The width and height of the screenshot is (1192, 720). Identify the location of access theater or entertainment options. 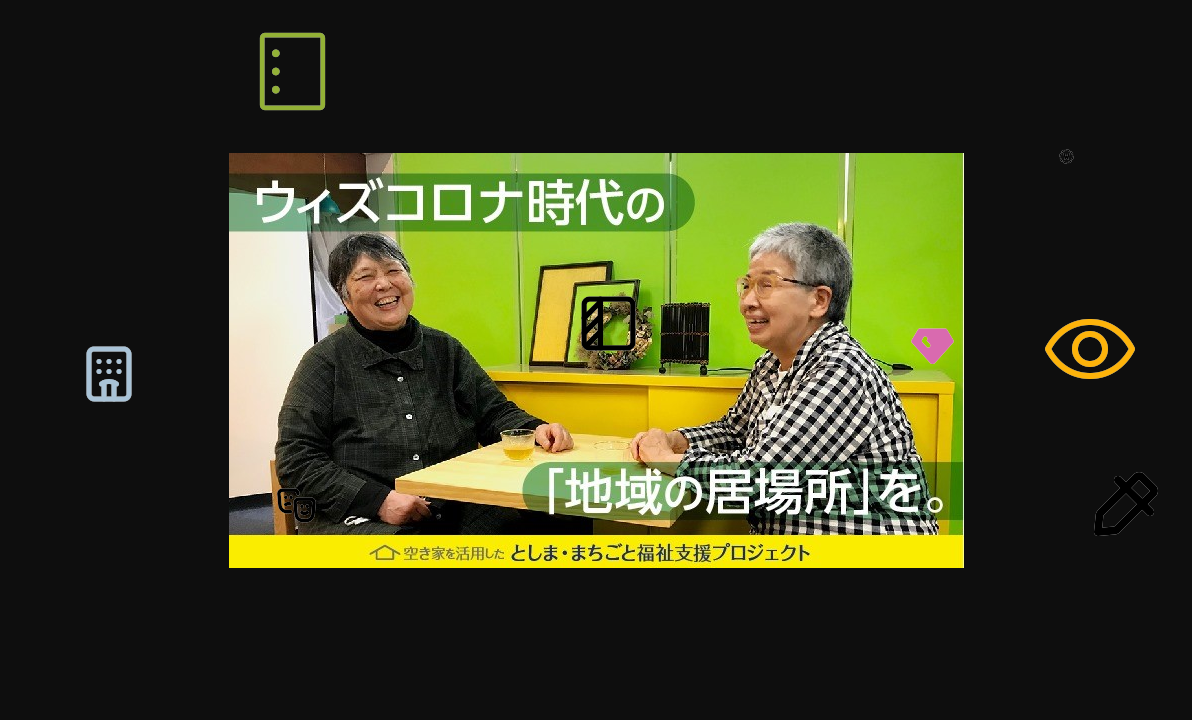
(296, 504).